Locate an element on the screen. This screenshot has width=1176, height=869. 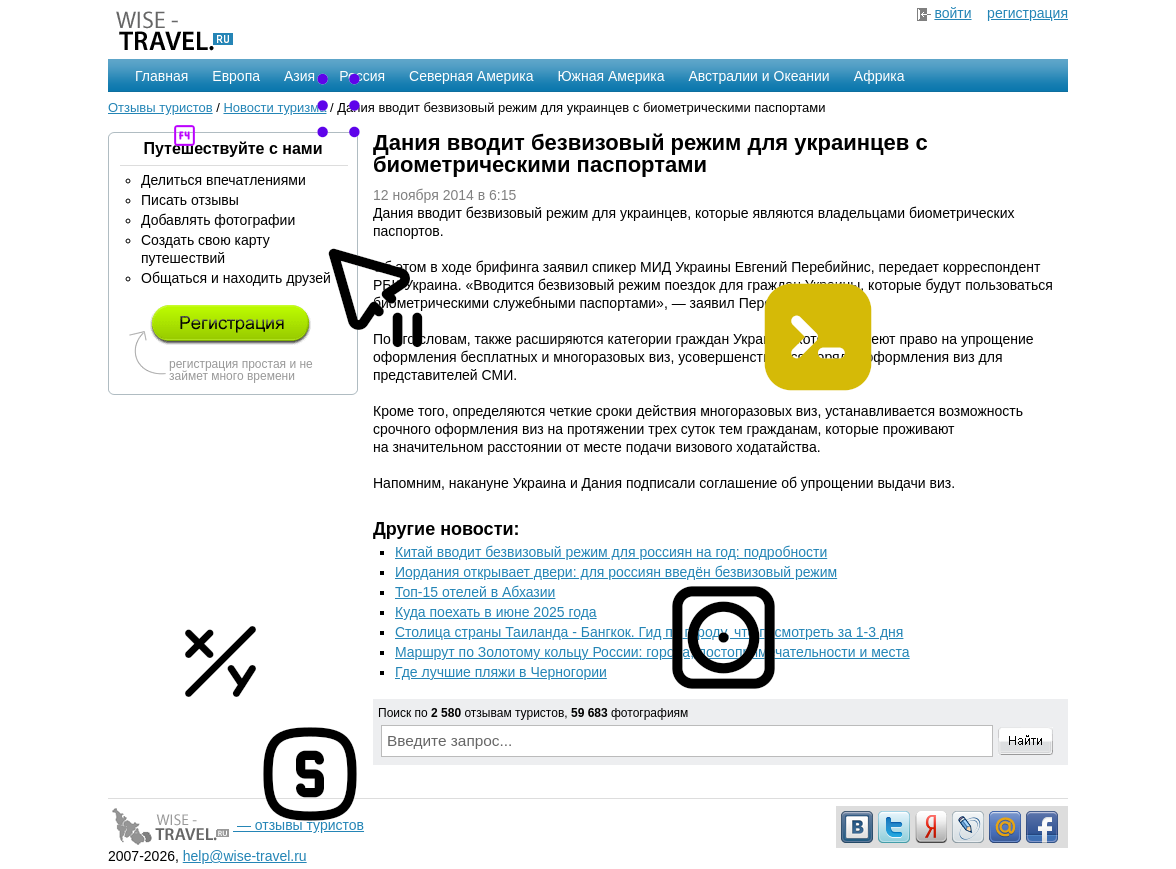
perform division calculation is located at coordinates (220, 661).